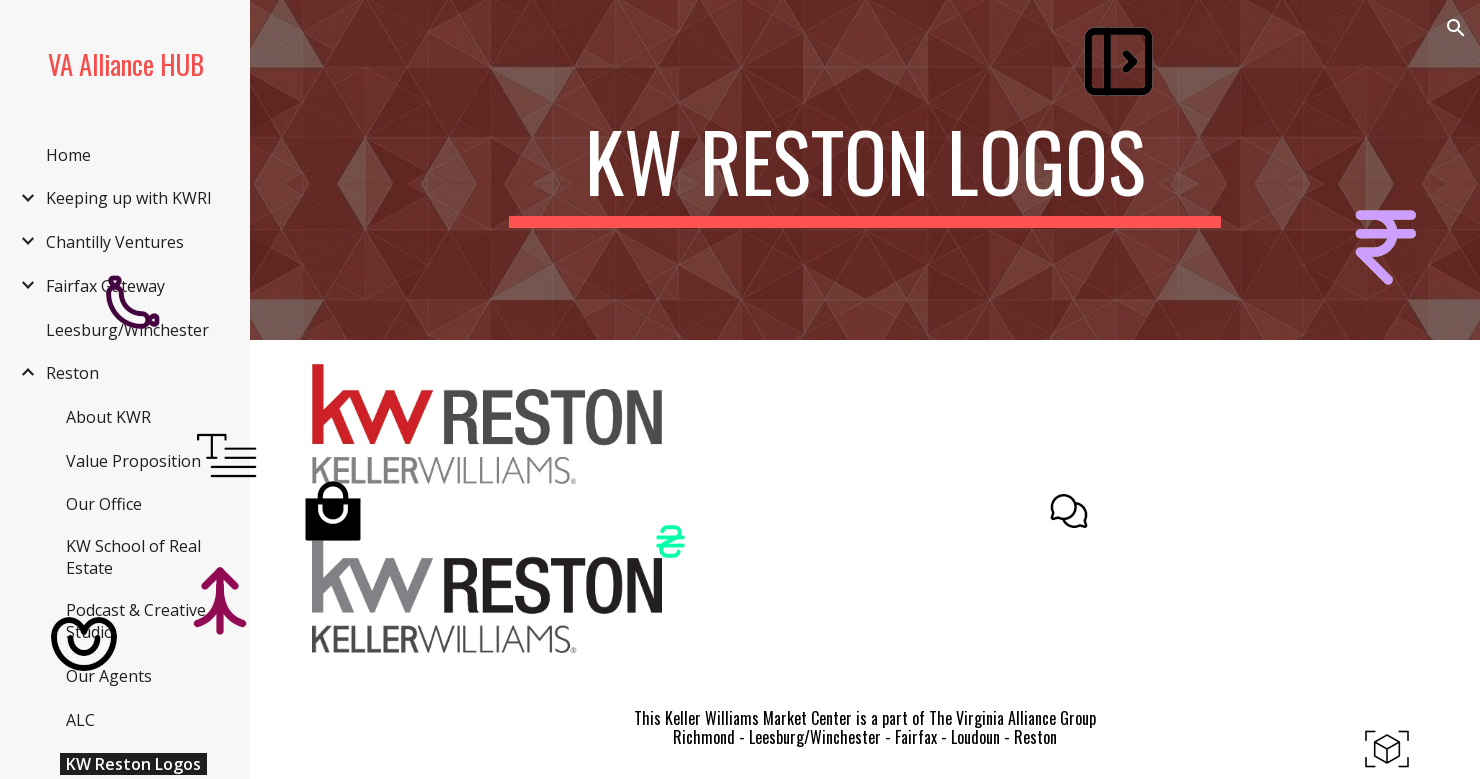 This screenshot has width=1480, height=779. What do you see at coordinates (131, 303) in the screenshot?
I see `food category or cuisine filter` at bounding box center [131, 303].